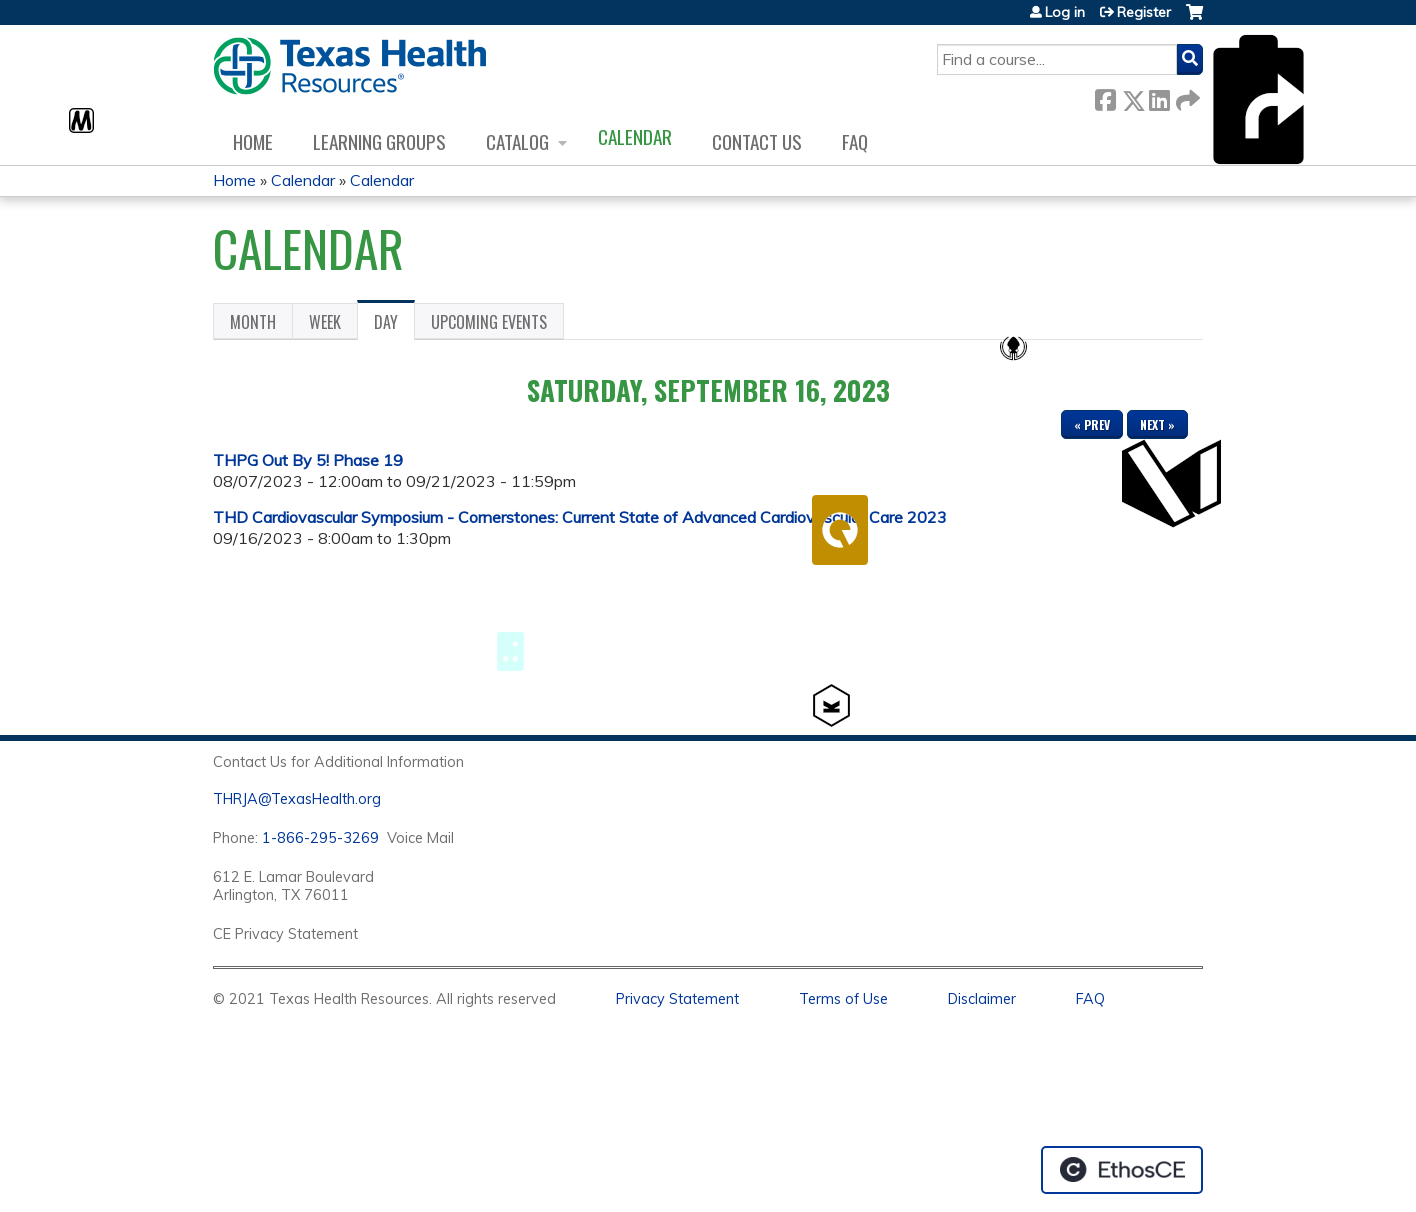 Image resolution: width=1416 pixels, height=1212 pixels. What do you see at coordinates (1013, 348) in the screenshot?
I see `open GitKraken git client` at bounding box center [1013, 348].